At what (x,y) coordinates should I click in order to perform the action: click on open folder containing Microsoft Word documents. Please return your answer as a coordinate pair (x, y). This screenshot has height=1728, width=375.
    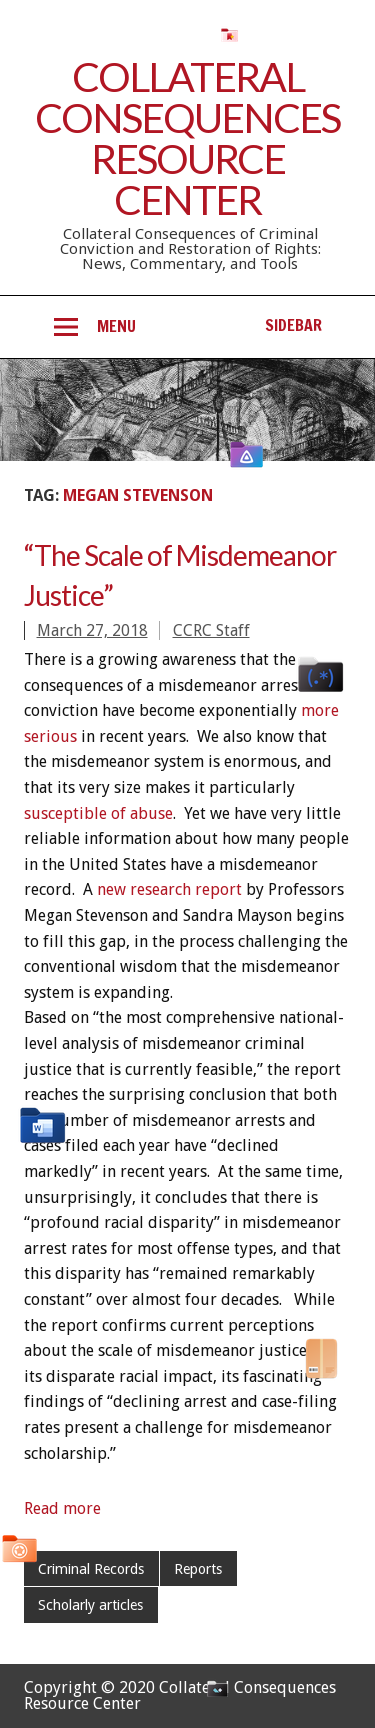
    Looking at the image, I should click on (42, 1126).